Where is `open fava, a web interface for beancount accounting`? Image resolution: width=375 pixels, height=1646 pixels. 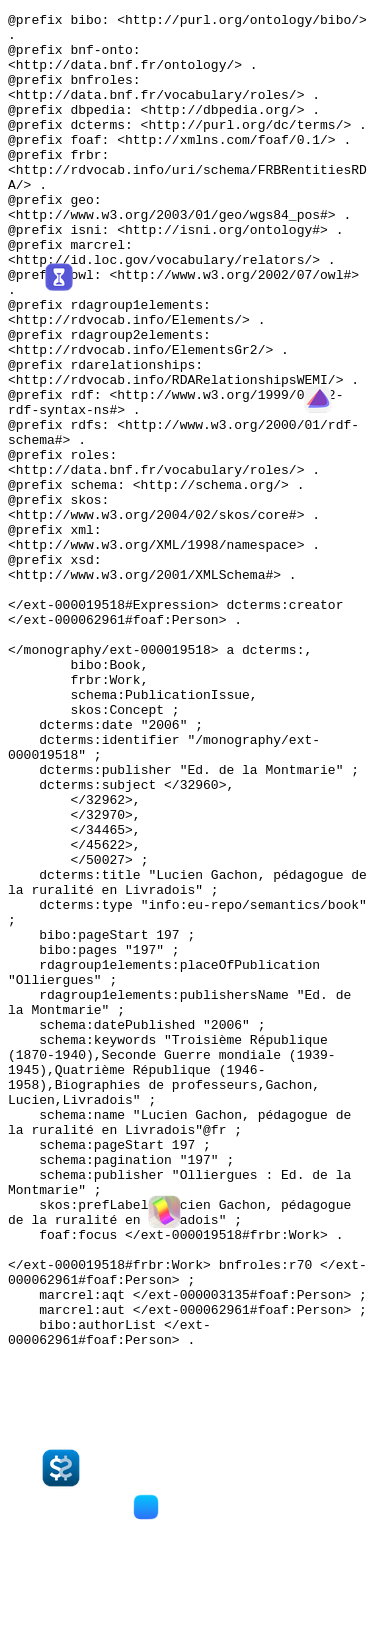
open fava, a web interface for beancount accounting is located at coordinates (61, 1468).